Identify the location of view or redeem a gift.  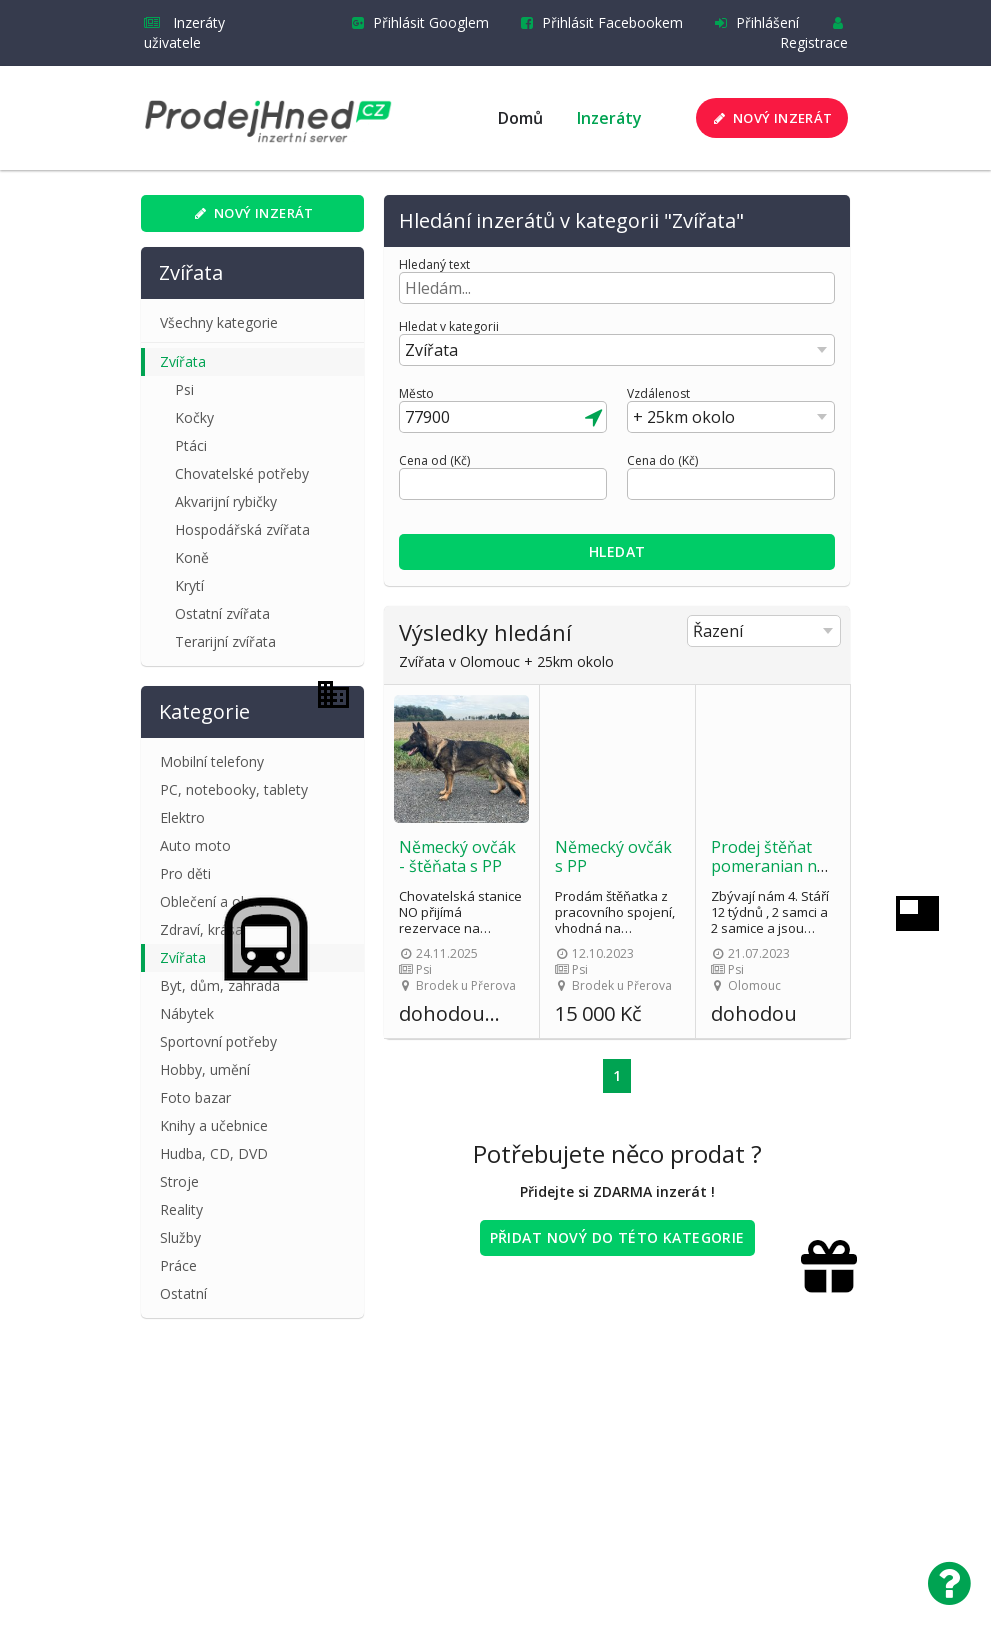
(829, 1268).